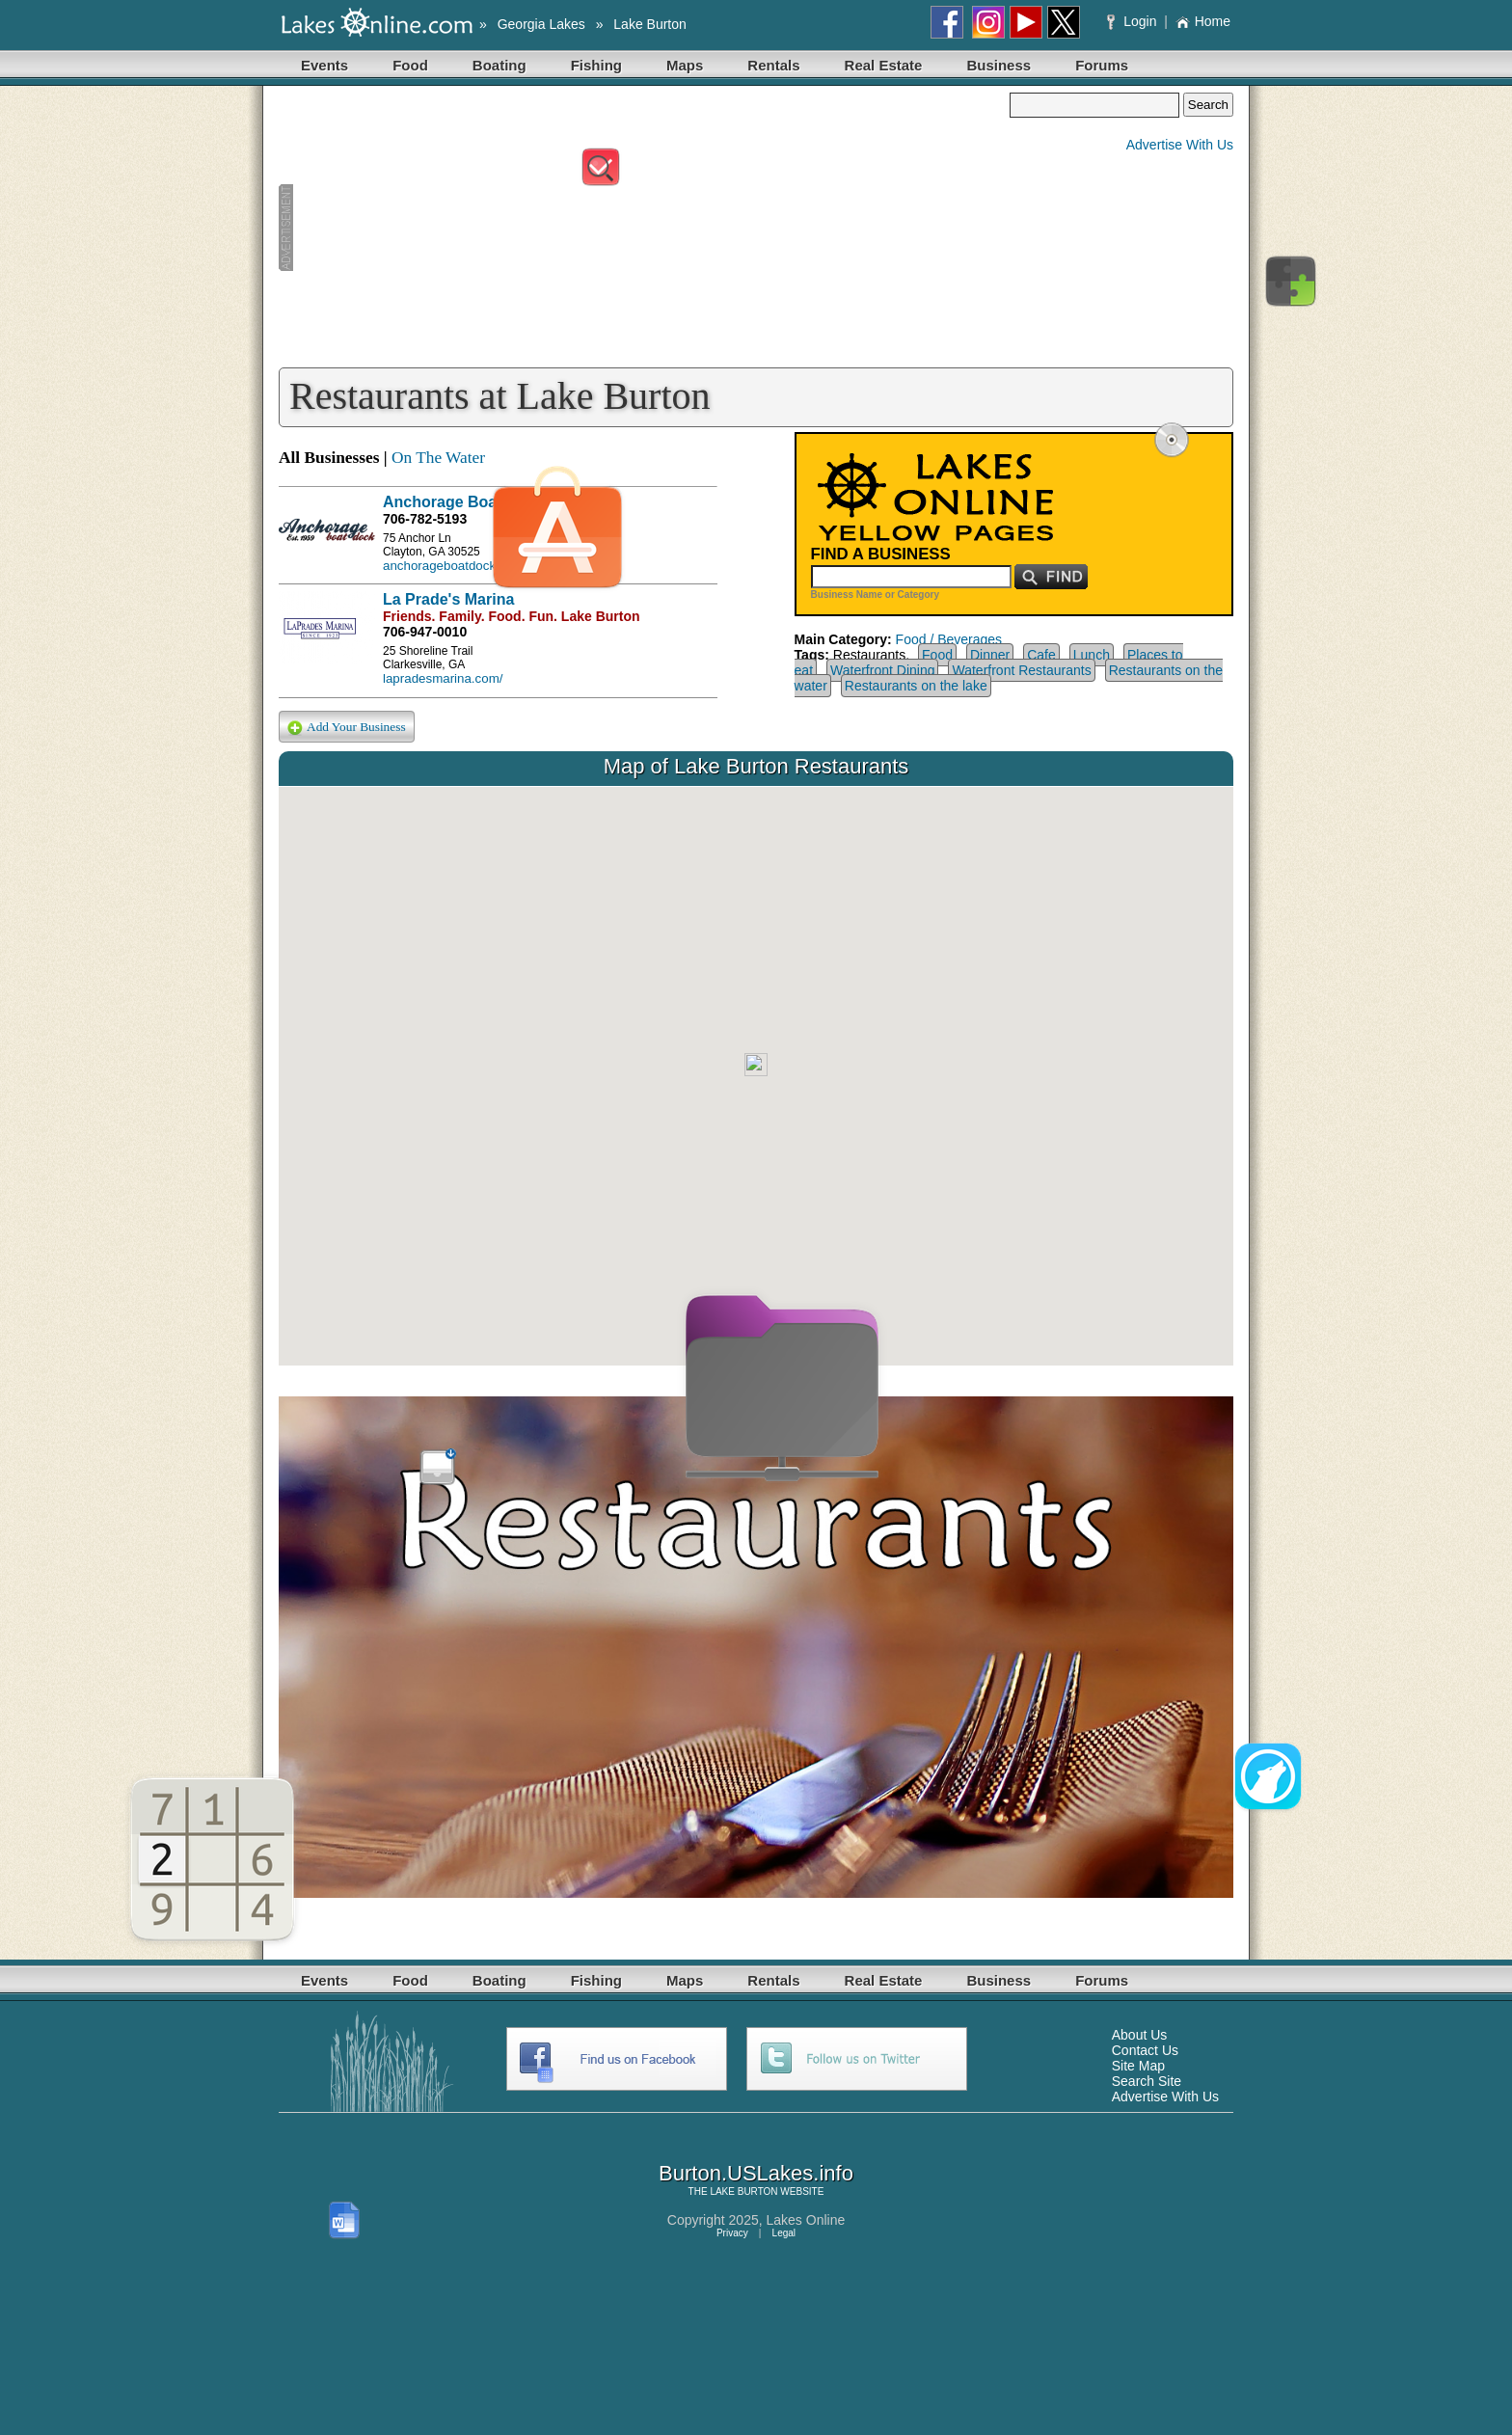  I want to click on open the app drawer or launcher, so click(545, 2074).